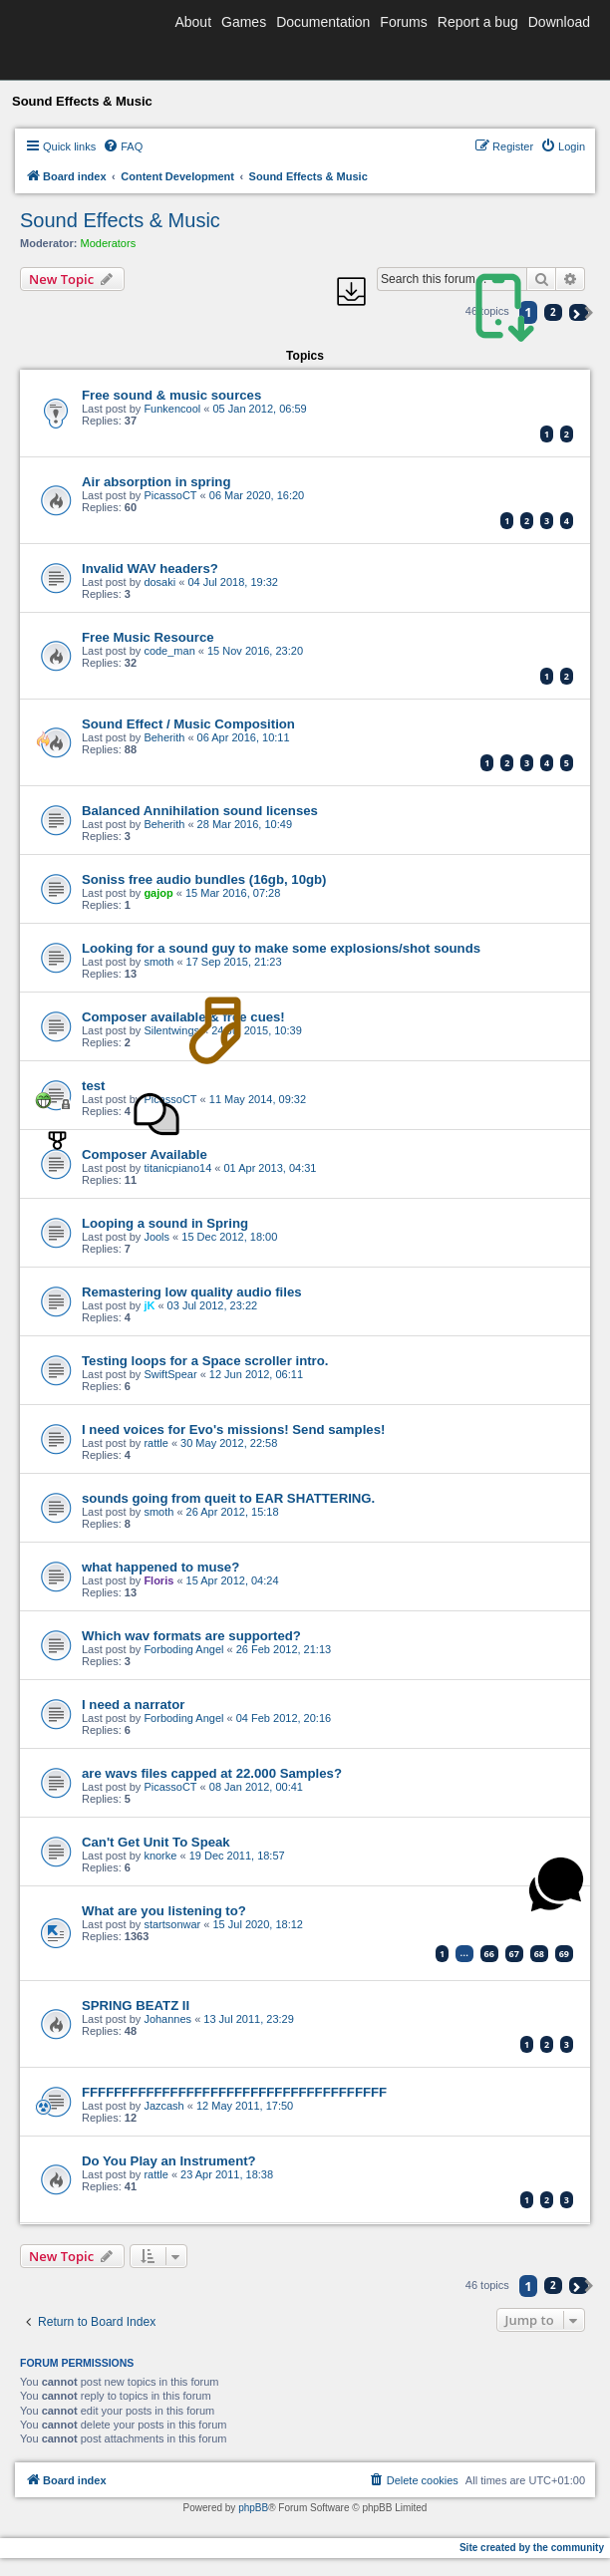 This screenshot has width=610, height=2576. What do you see at coordinates (556, 1884) in the screenshot?
I see `open messaging or chat` at bounding box center [556, 1884].